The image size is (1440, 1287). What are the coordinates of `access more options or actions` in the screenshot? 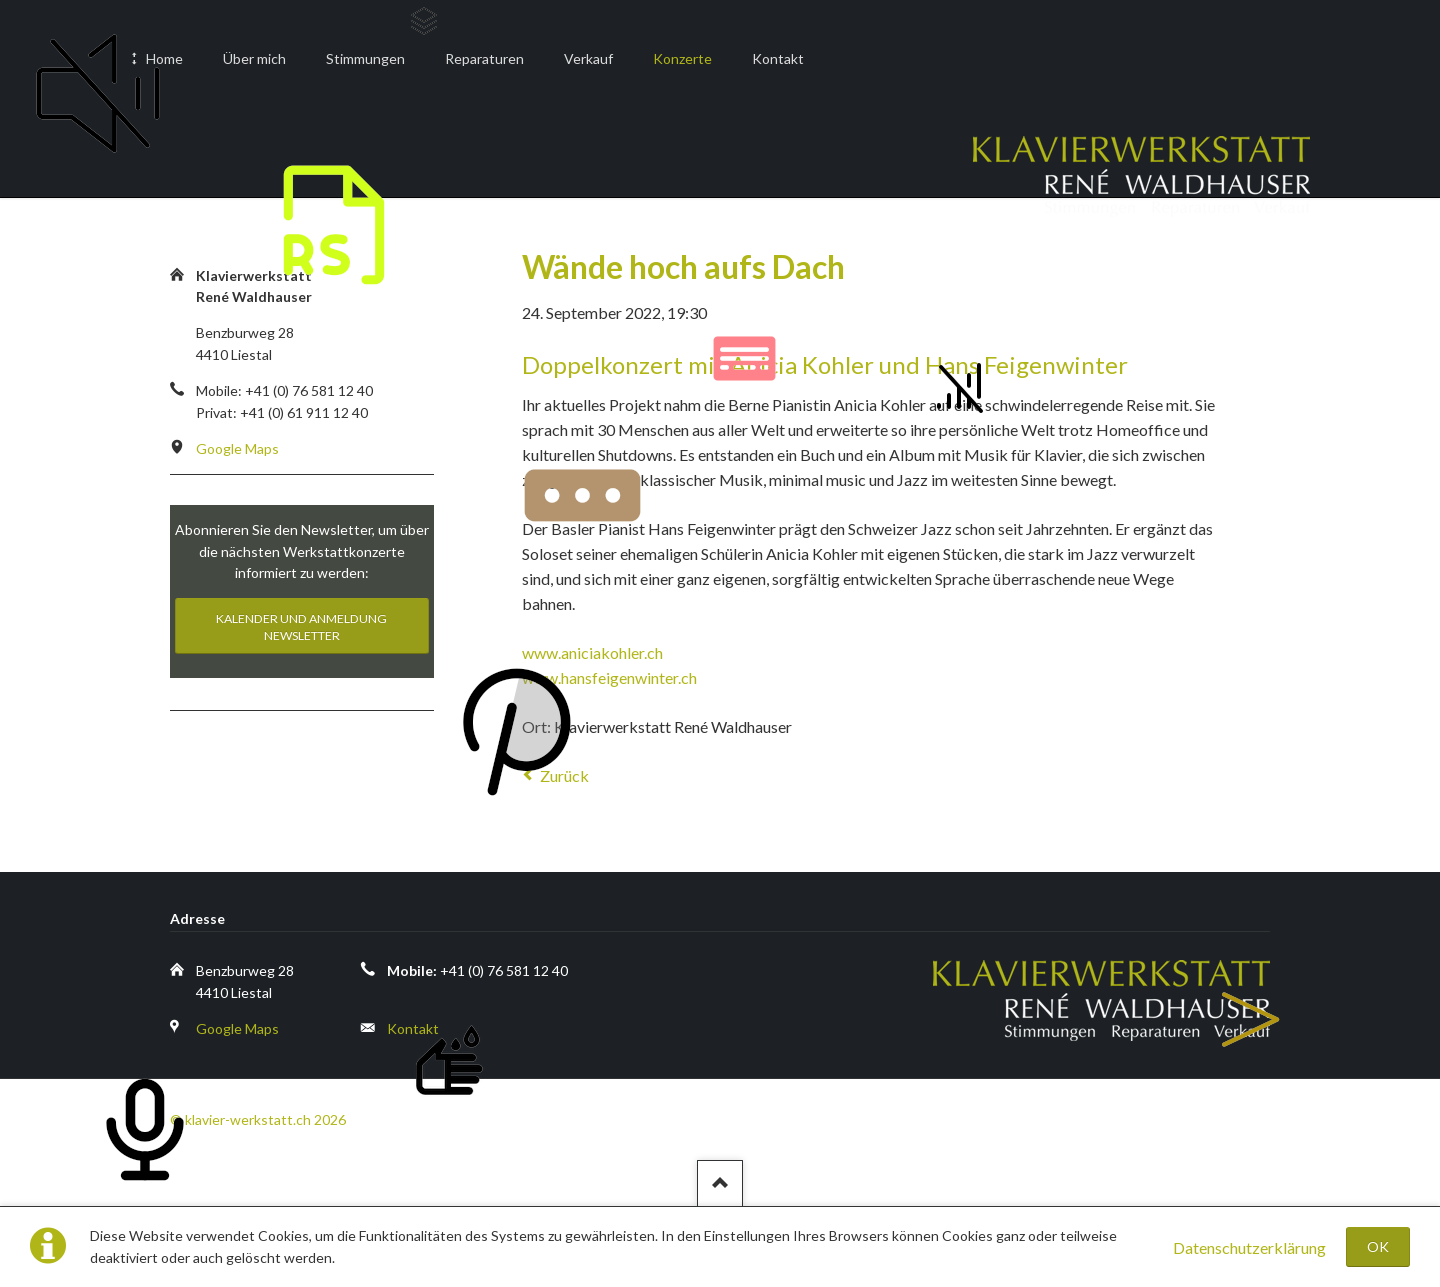 It's located at (582, 492).